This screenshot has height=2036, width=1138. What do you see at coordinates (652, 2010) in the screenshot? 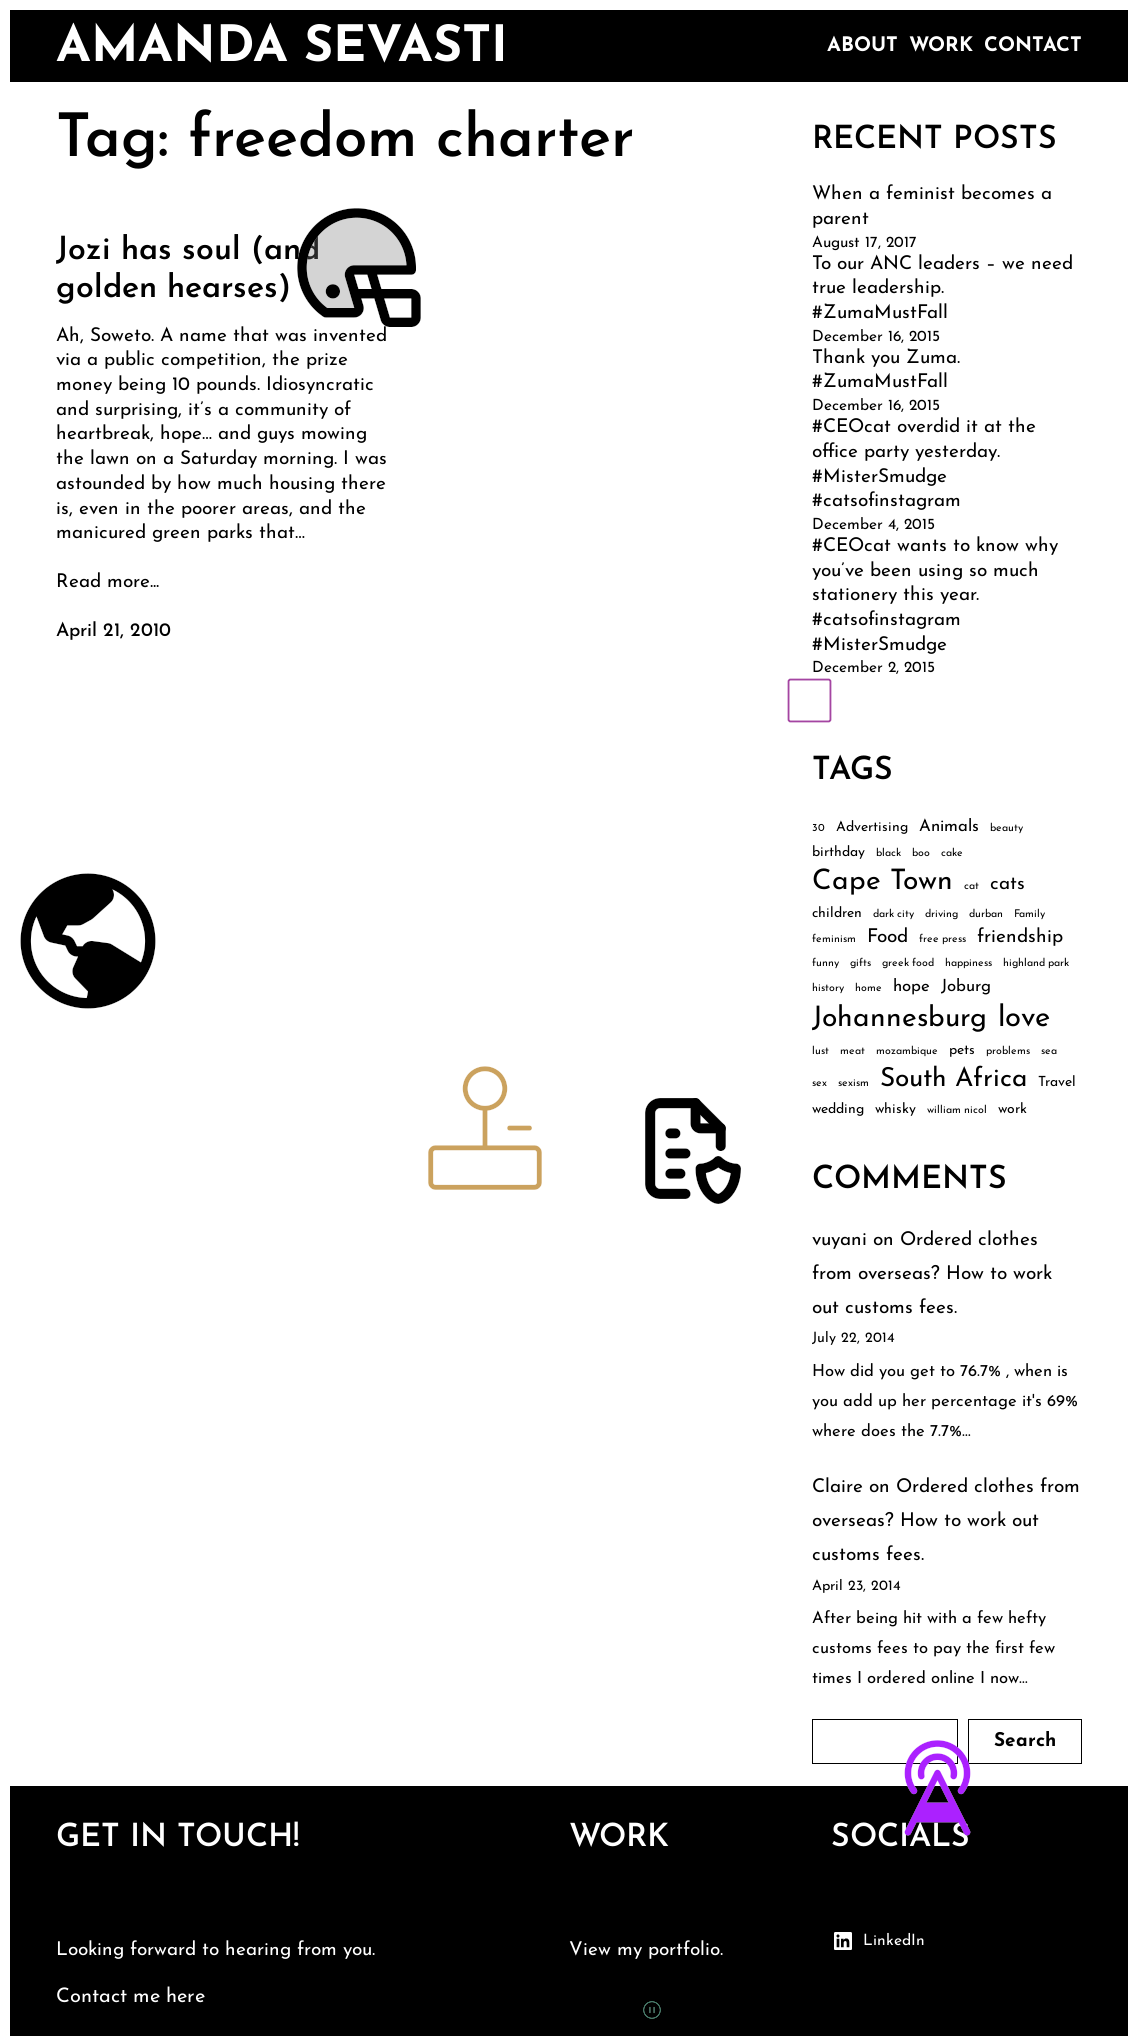
I see `pause media playback` at bounding box center [652, 2010].